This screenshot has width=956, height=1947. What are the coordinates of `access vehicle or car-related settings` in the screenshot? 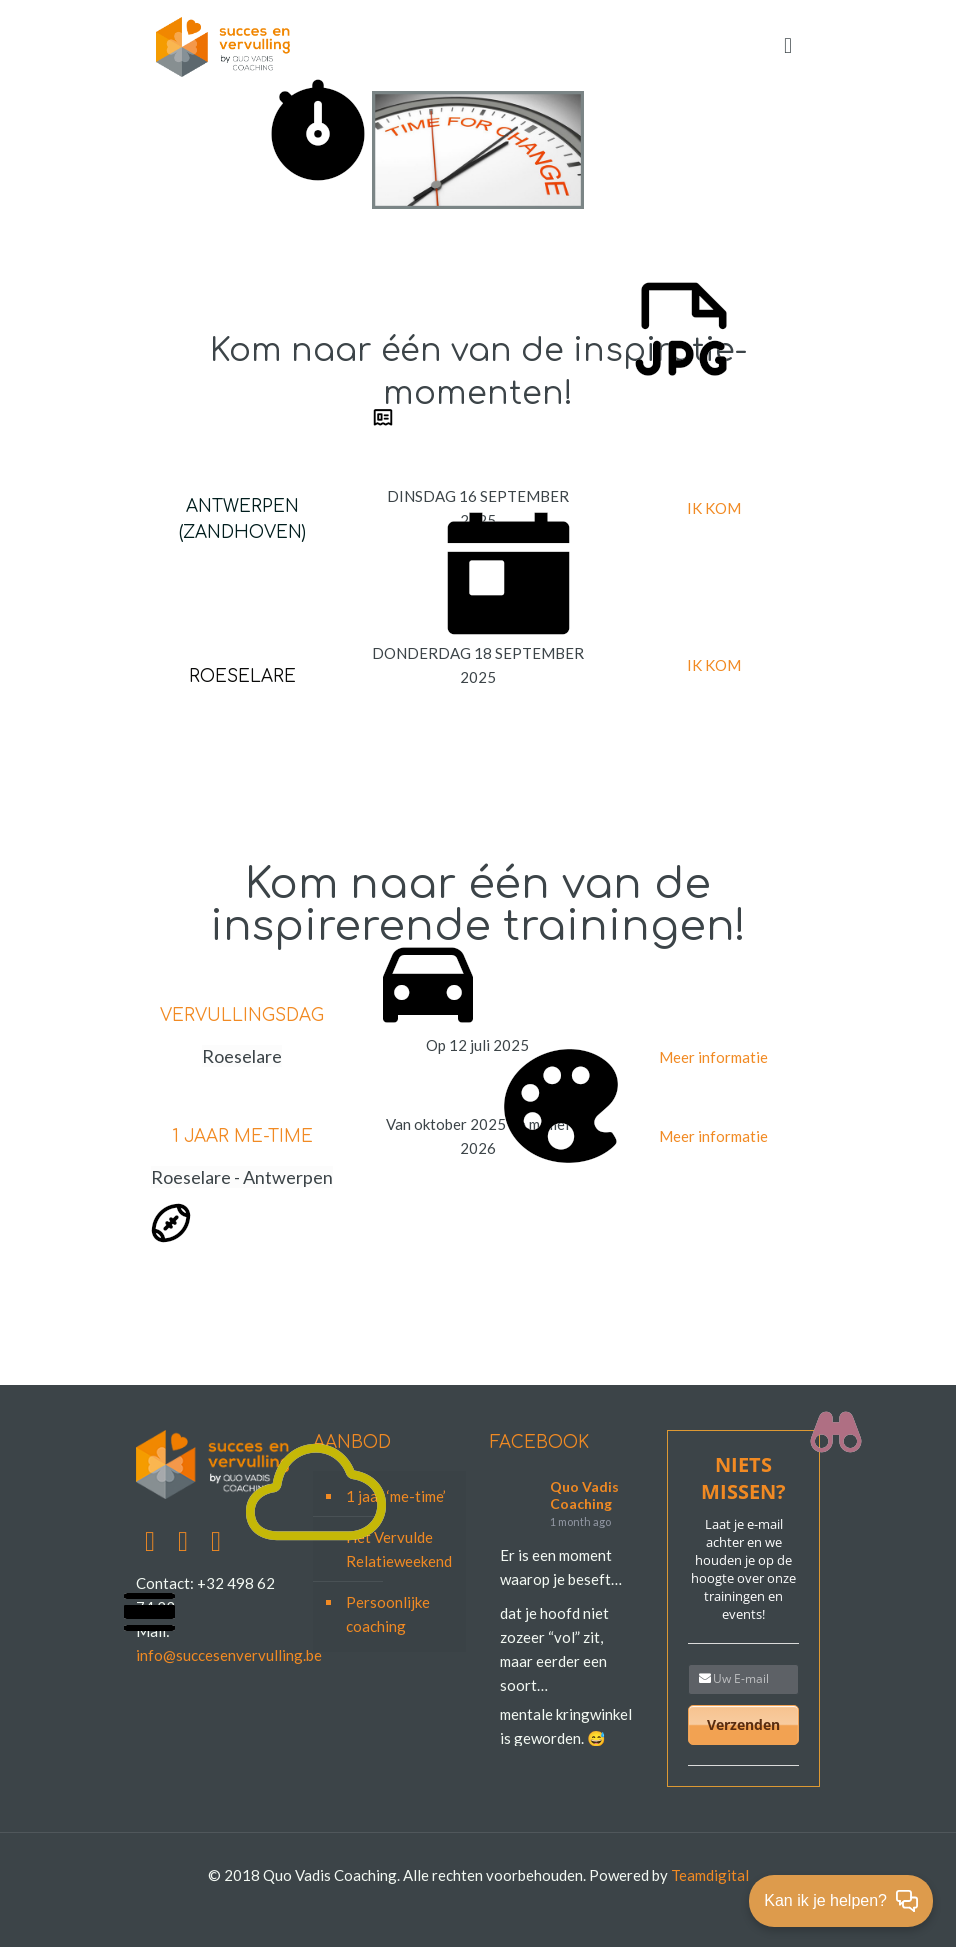 It's located at (428, 985).